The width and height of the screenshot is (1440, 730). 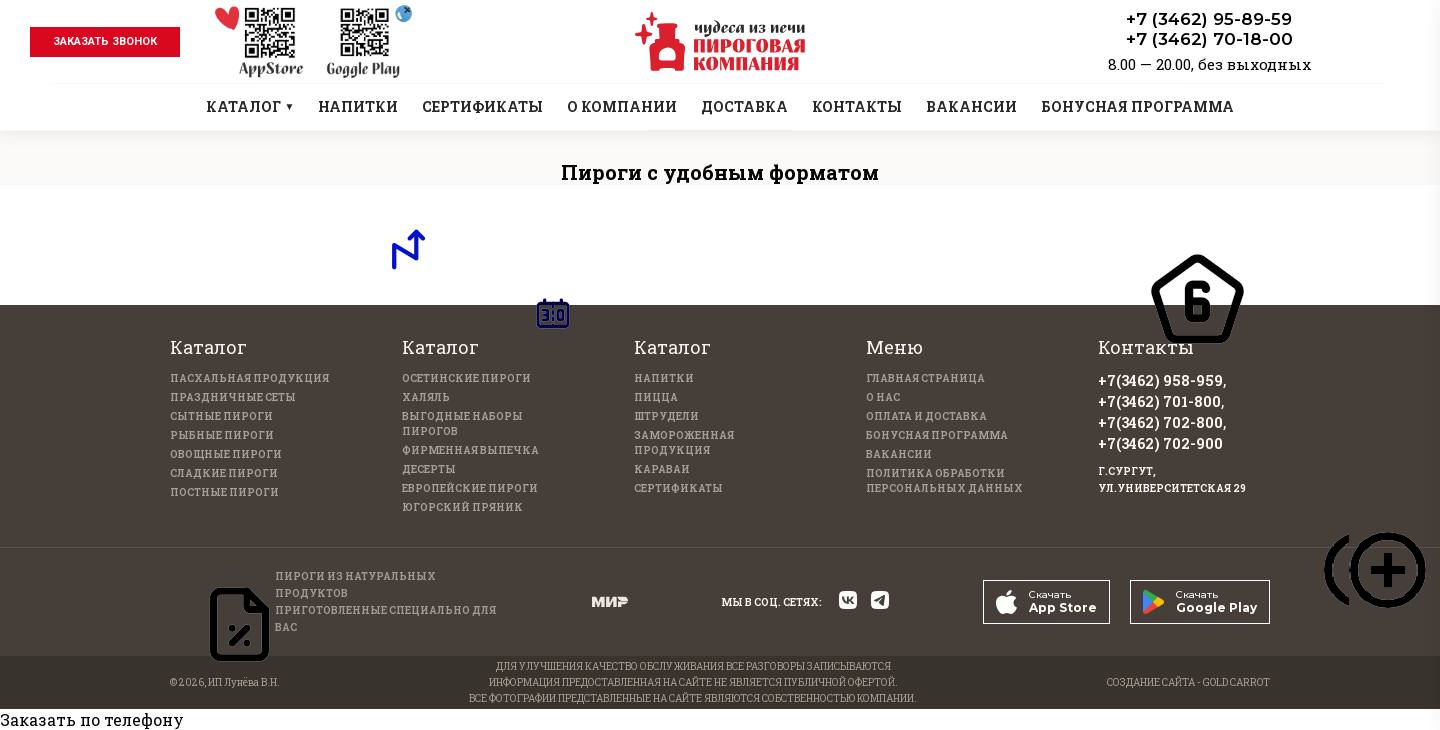 I want to click on view document with percentage or discount details, so click(x=239, y=624).